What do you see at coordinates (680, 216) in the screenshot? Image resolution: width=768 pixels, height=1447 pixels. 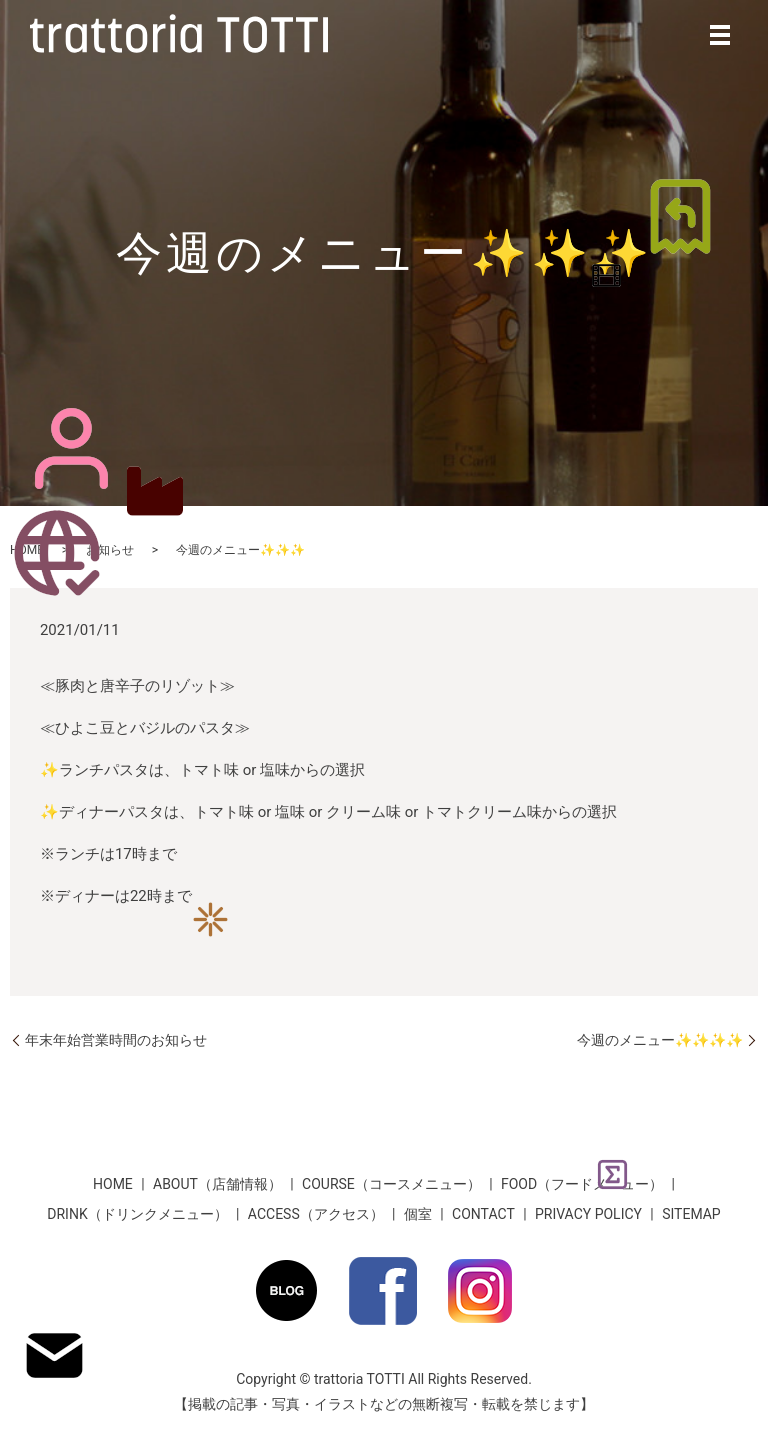 I see `request a refund for a purchase` at bounding box center [680, 216].